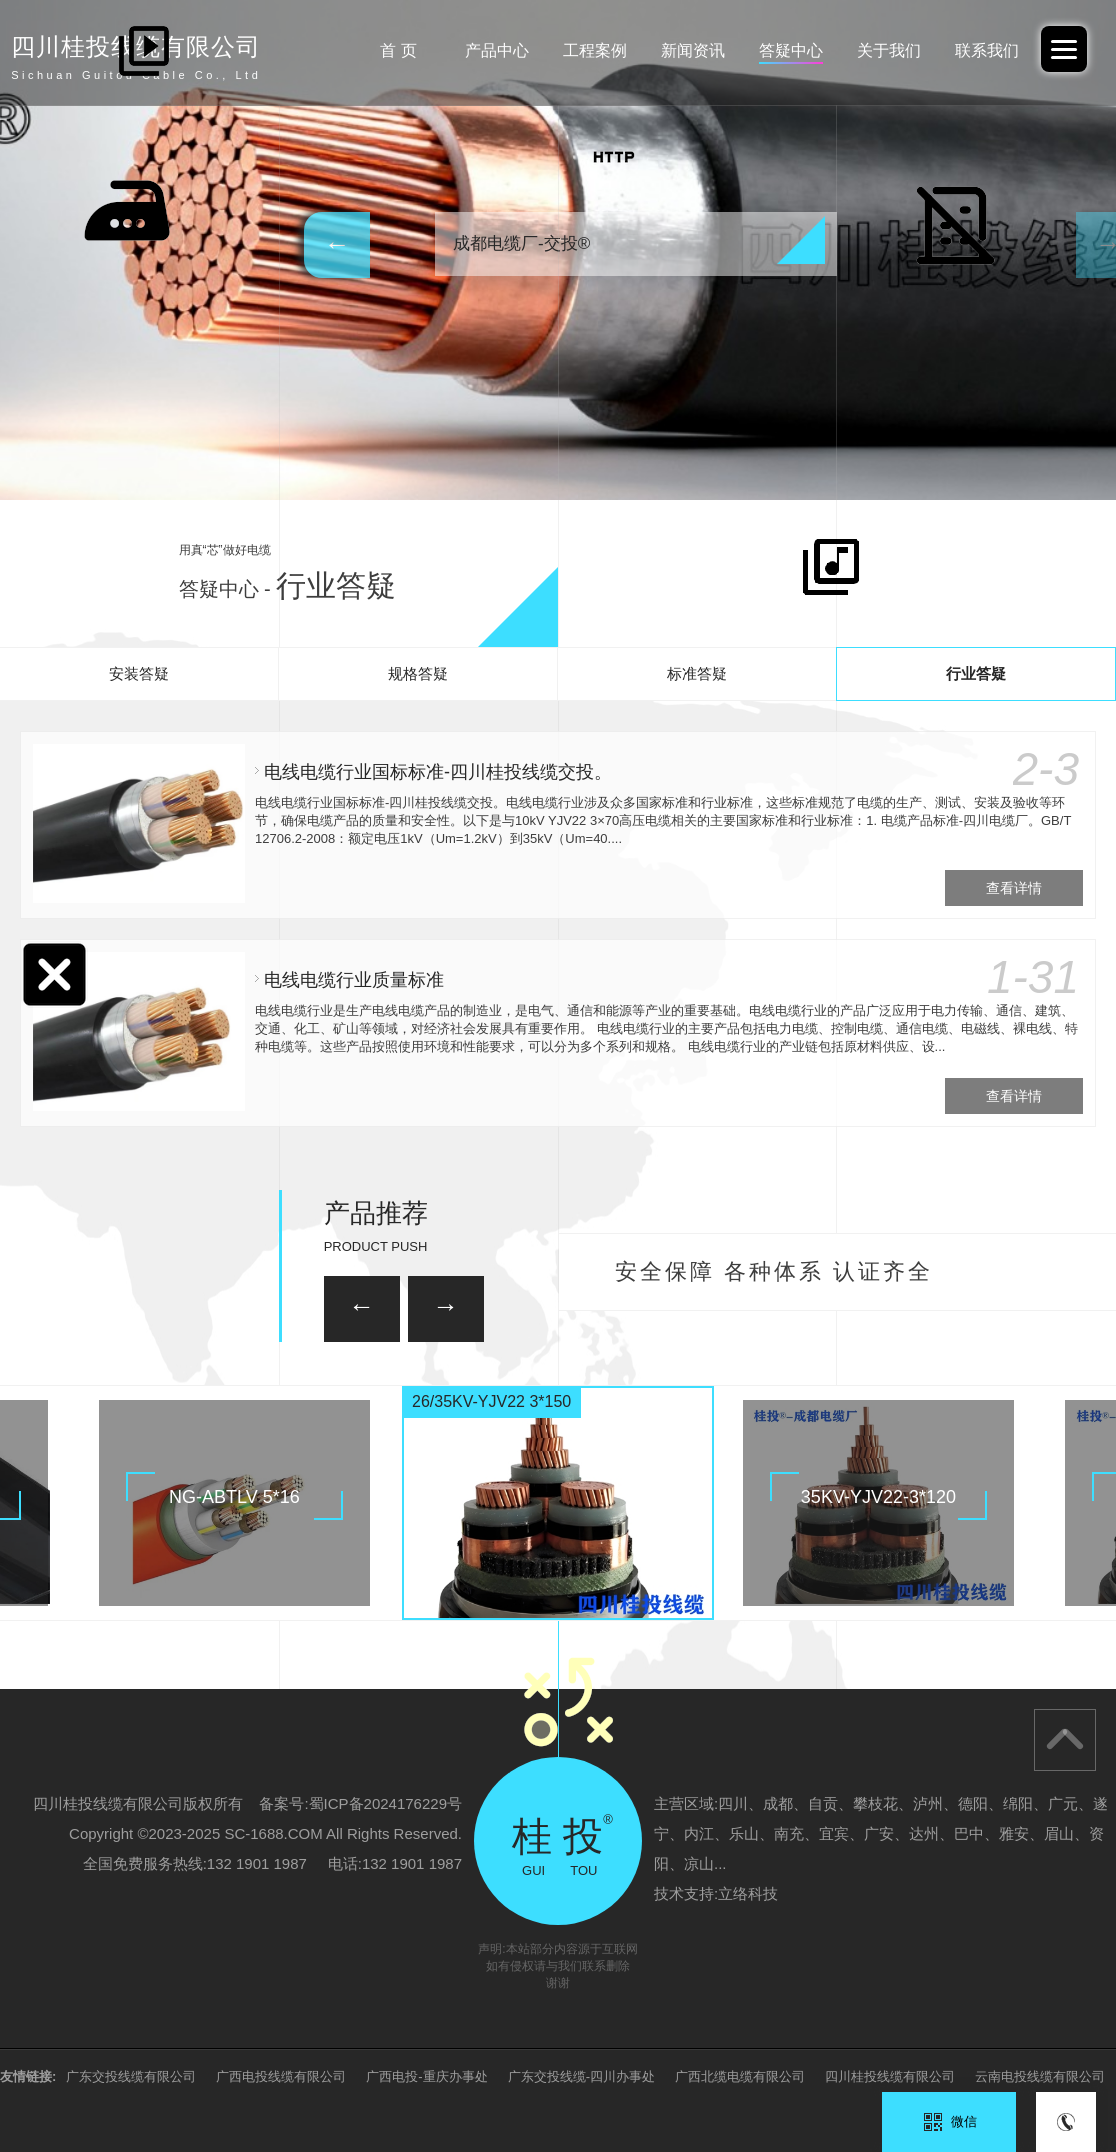 This screenshot has width=1116, height=2152. Describe the element at coordinates (831, 567) in the screenshot. I see `access your music library` at that location.